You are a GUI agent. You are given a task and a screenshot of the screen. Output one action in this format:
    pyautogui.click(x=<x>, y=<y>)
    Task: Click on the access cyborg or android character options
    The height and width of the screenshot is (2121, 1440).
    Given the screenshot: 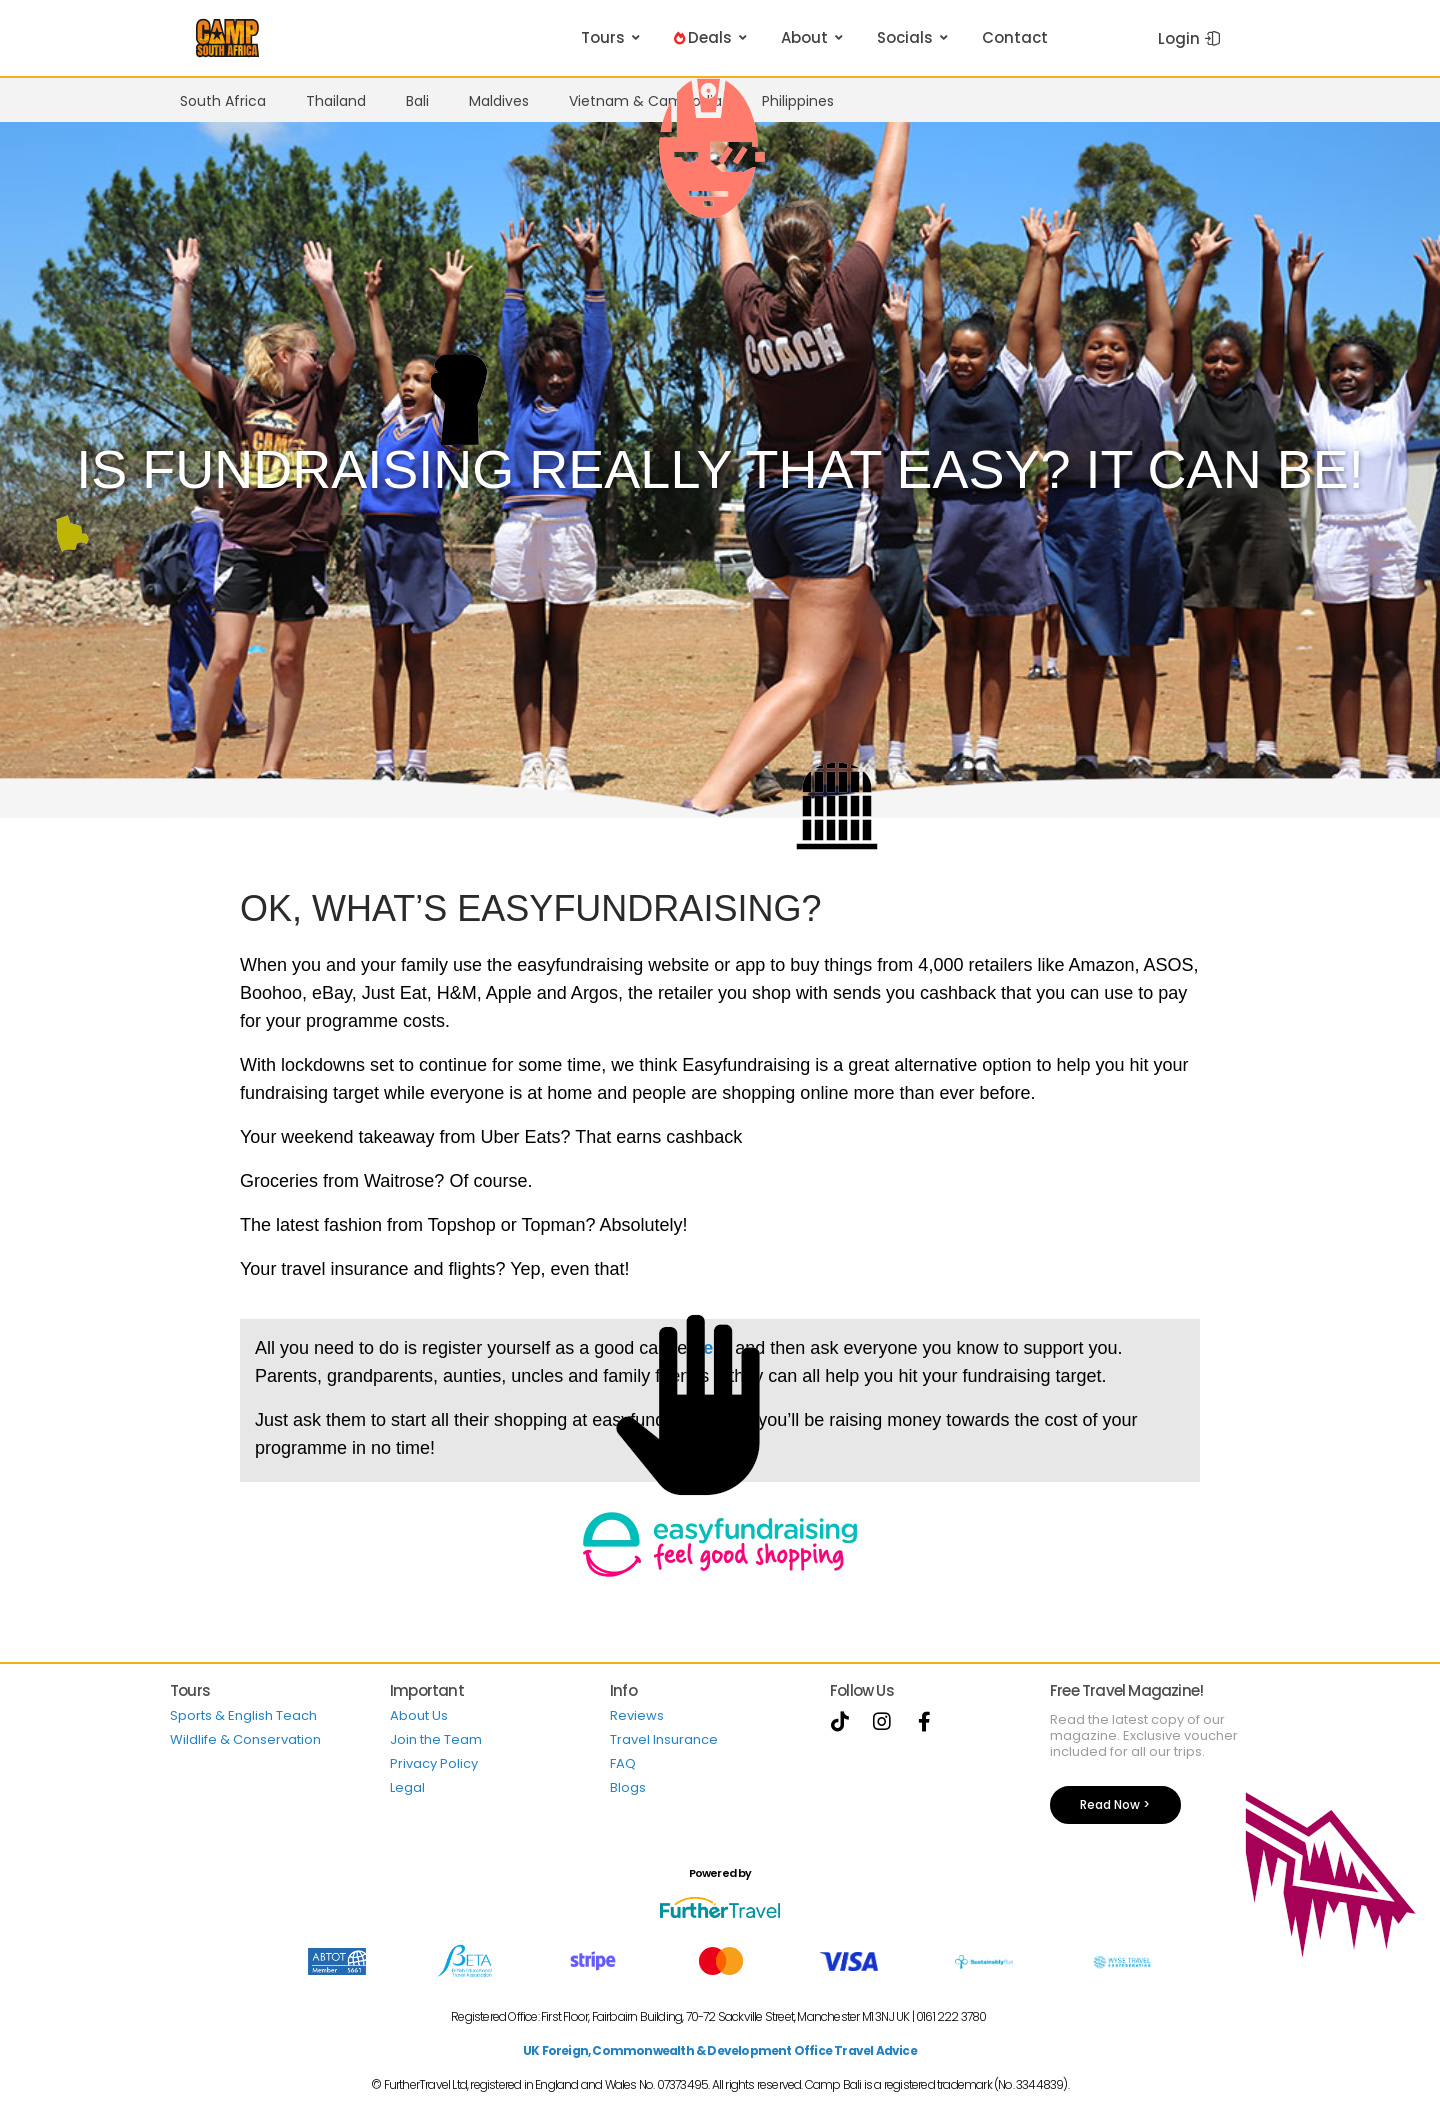 What is the action you would take?
    pyautogui.click(x=708, y=148)
    